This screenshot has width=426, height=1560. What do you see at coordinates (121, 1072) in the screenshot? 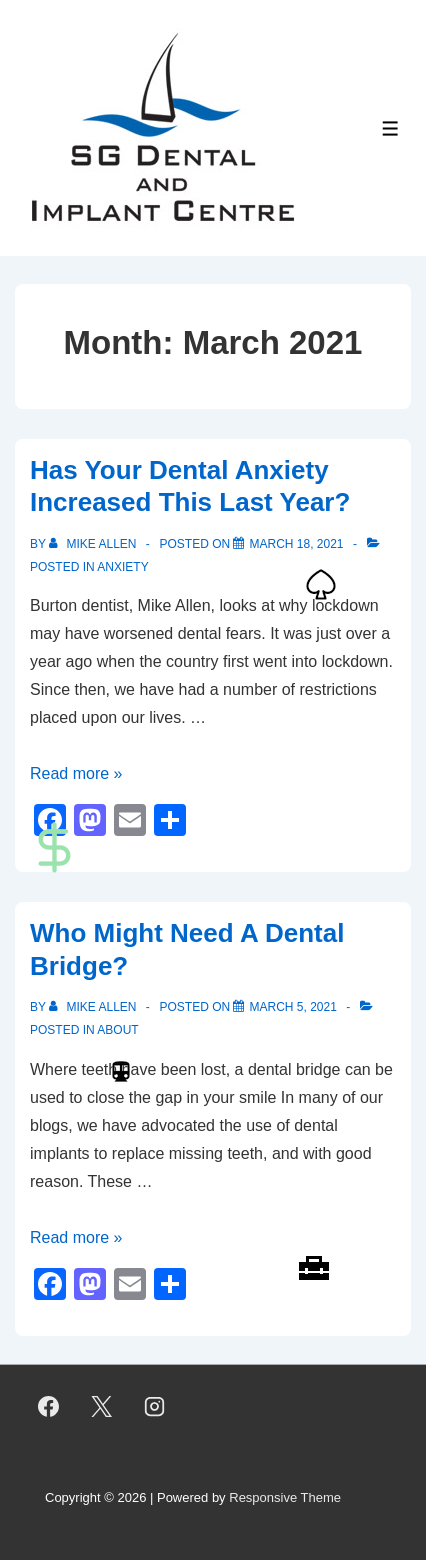
I see `get subway or metro directions` at bounding box center [121, 1072].